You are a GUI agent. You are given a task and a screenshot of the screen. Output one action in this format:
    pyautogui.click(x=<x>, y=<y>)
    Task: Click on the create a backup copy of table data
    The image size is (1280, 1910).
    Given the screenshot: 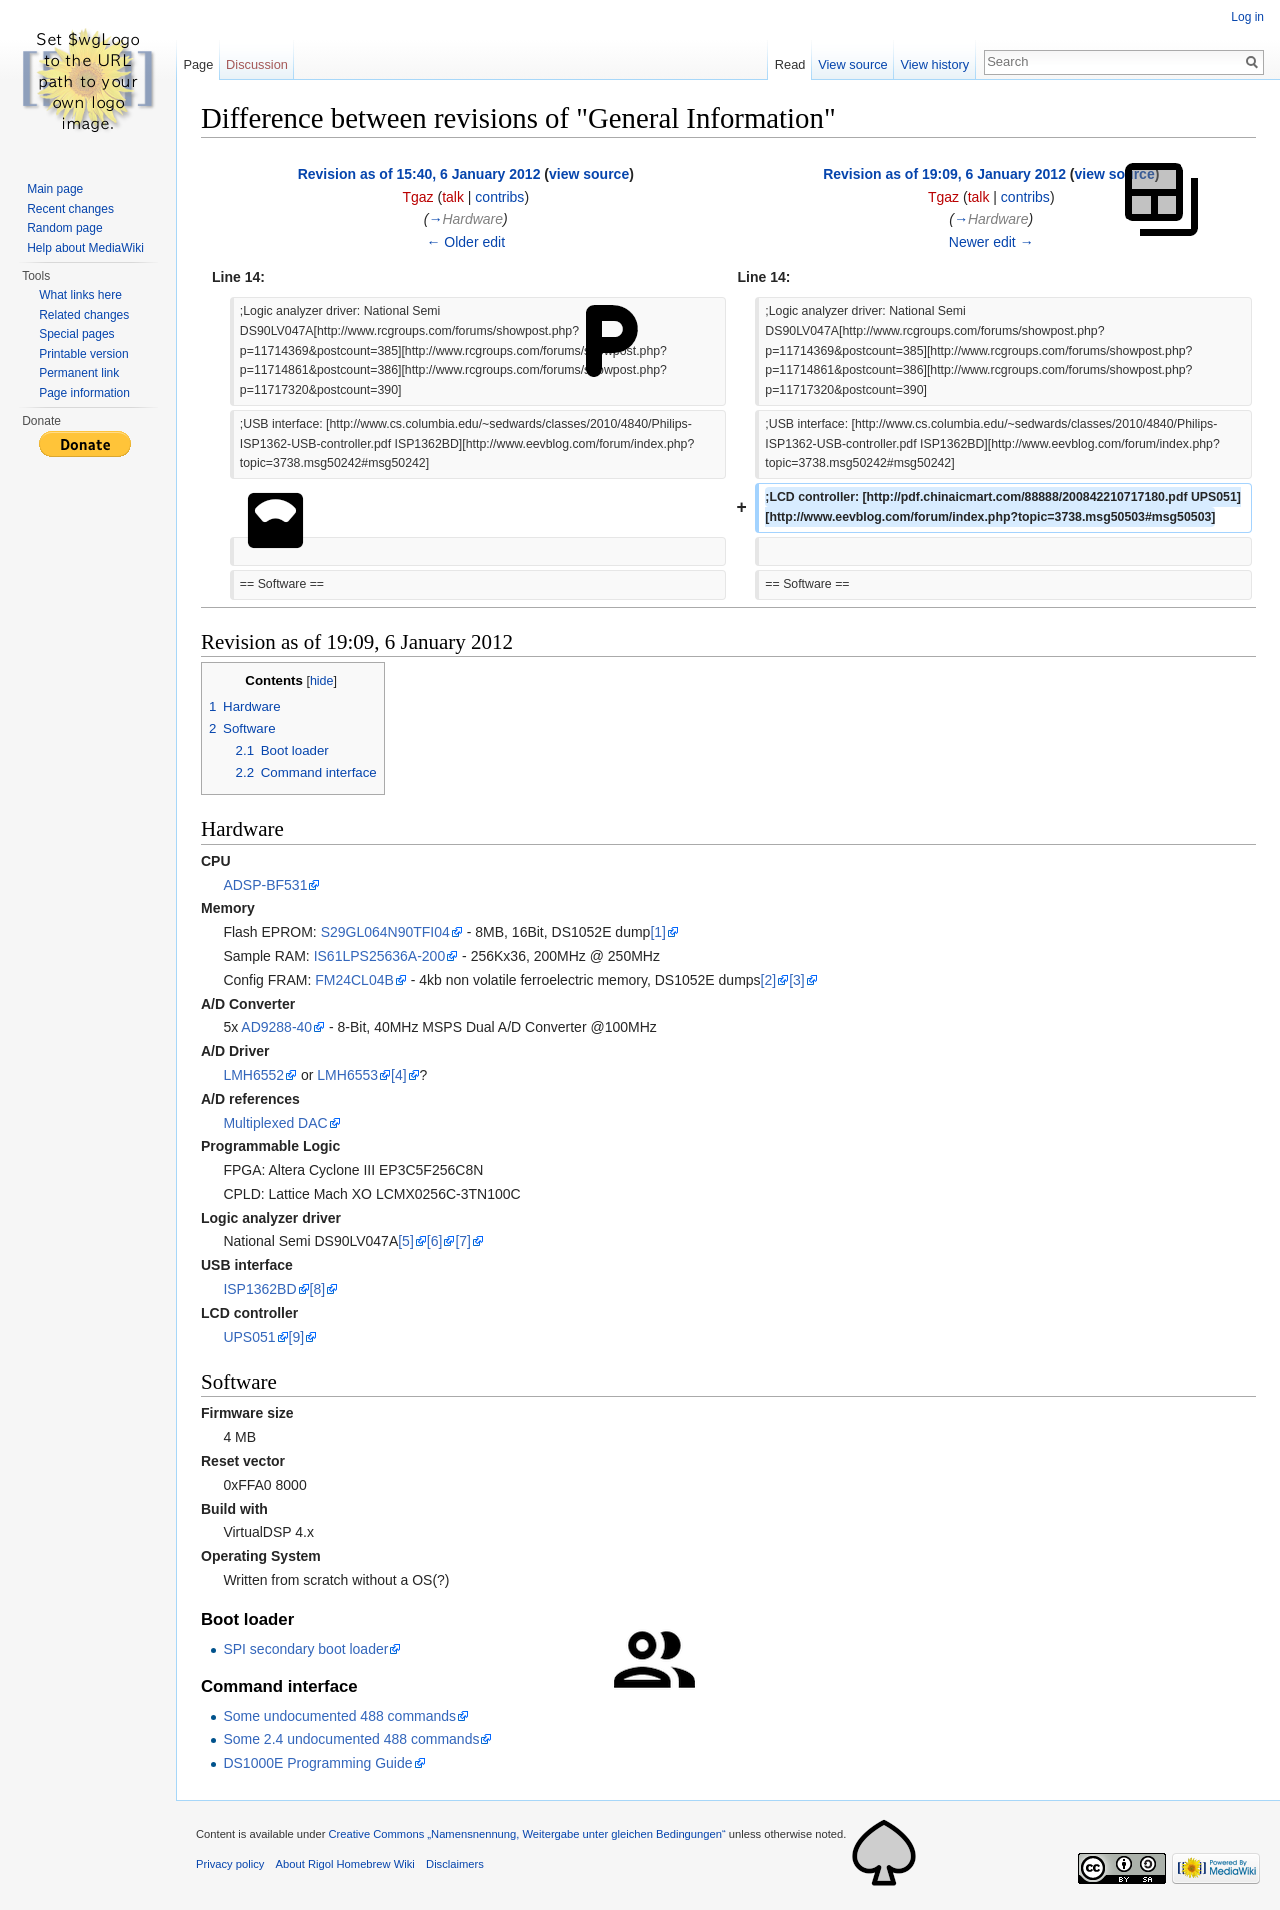 What is the action you would take?
    pyautogui.click(x=1161, y=199)
    